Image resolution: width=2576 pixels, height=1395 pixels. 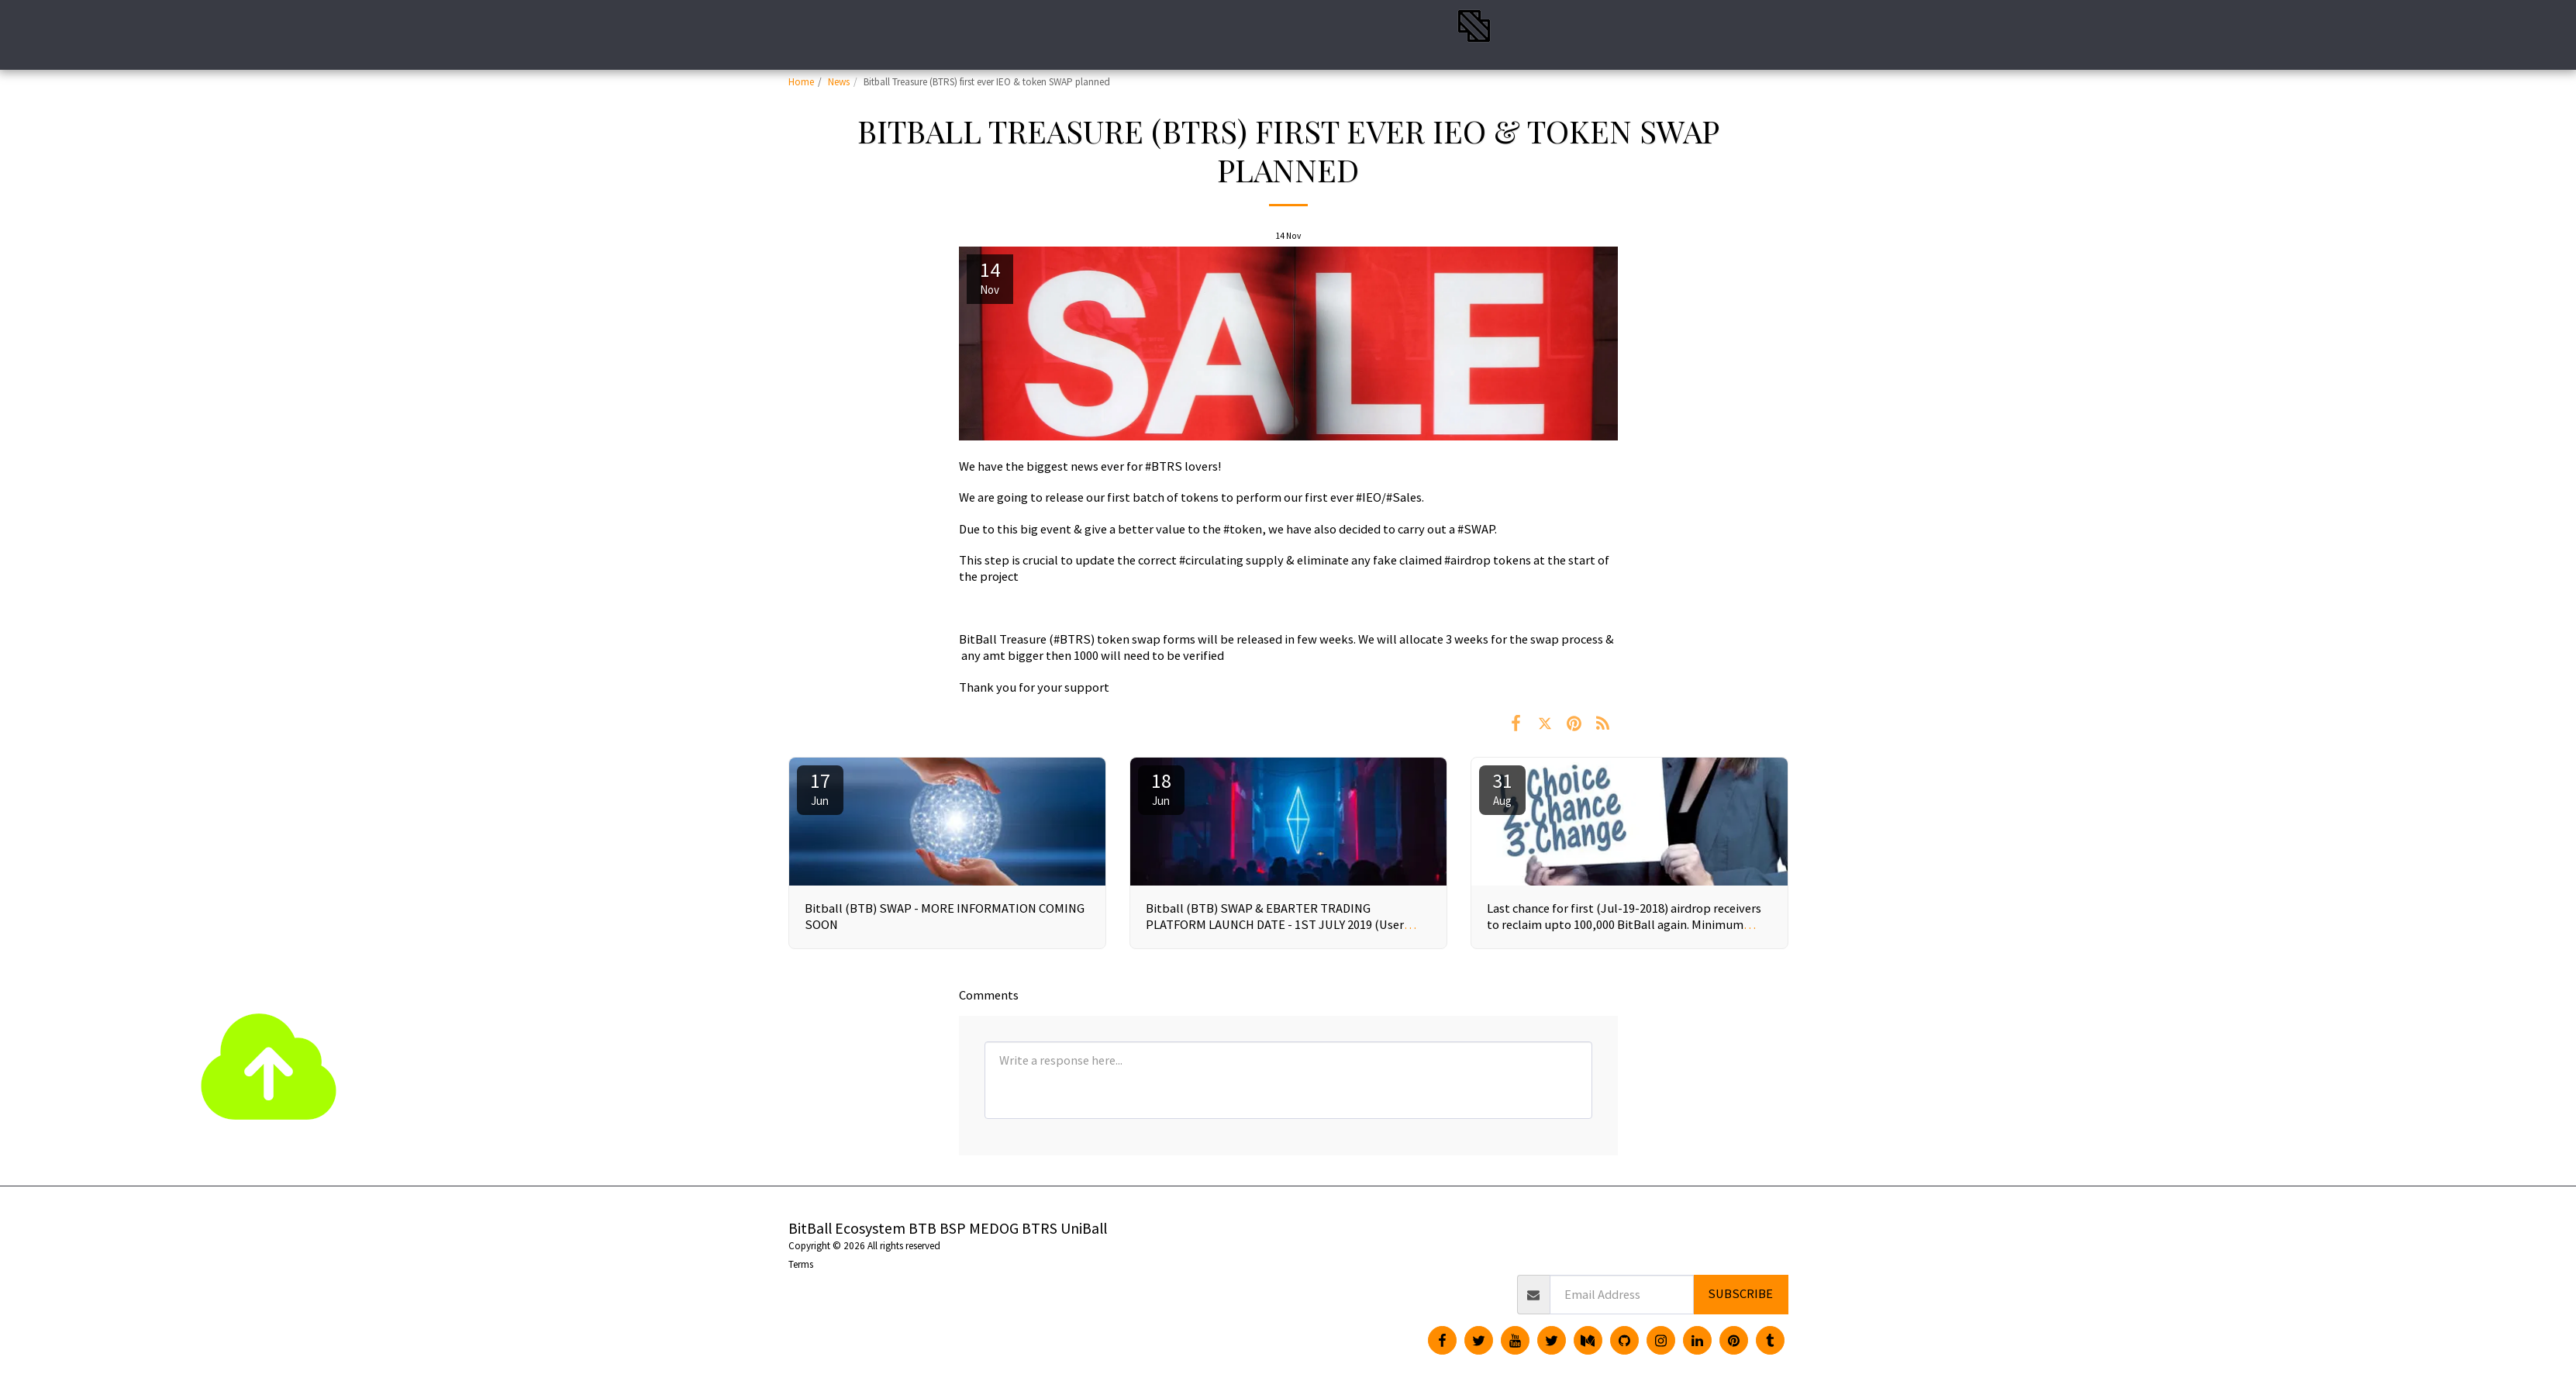 What do you see at coordinates (1474, 26) in the screenshot?
I see `merge or unite selected layers` at bounding box center [1474, 26].